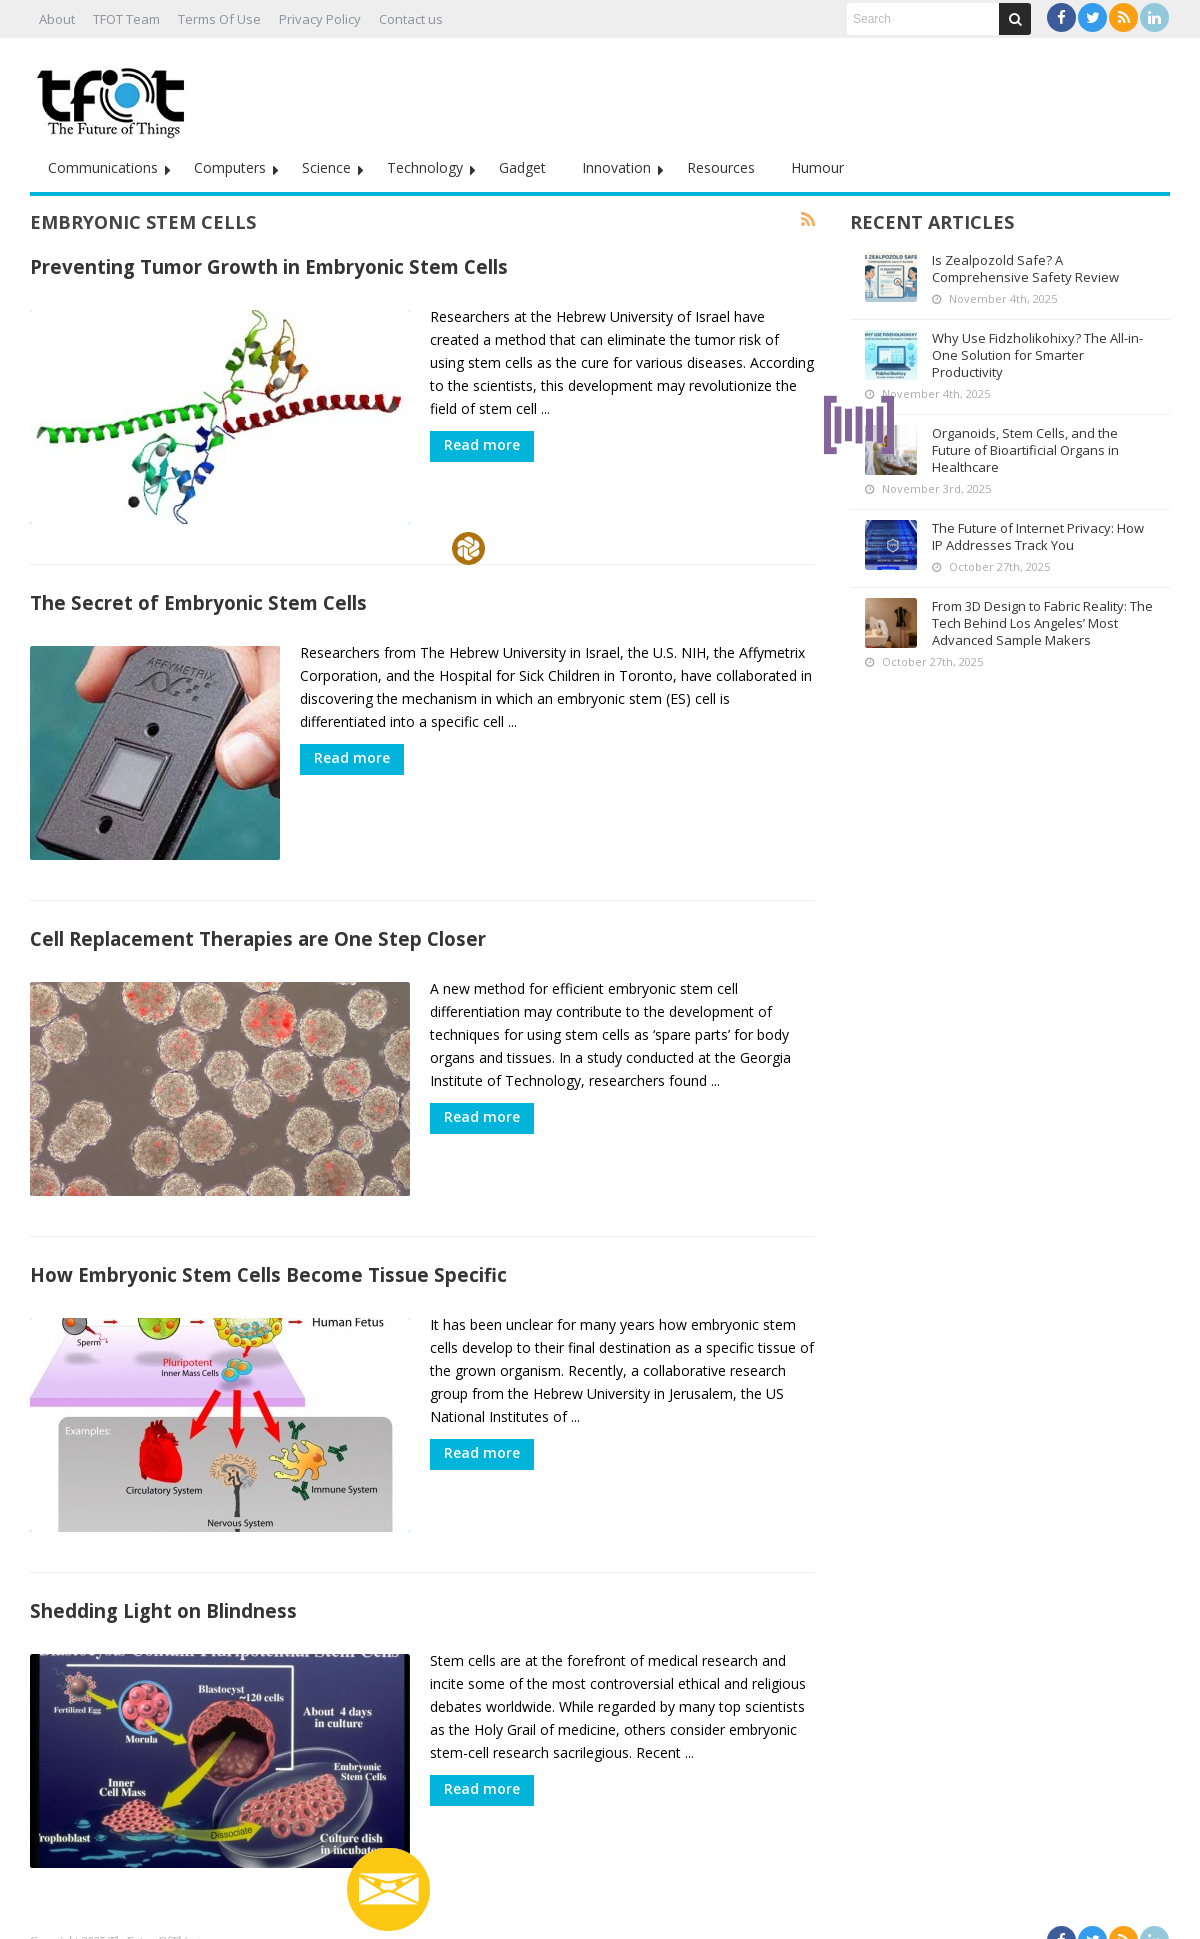 This screenshot has height=1939, width=1200. What do you see at coordinates (388, 1889) in the screenshot?
I see `open invoice ninja app` at bounding box center [388, 1889].